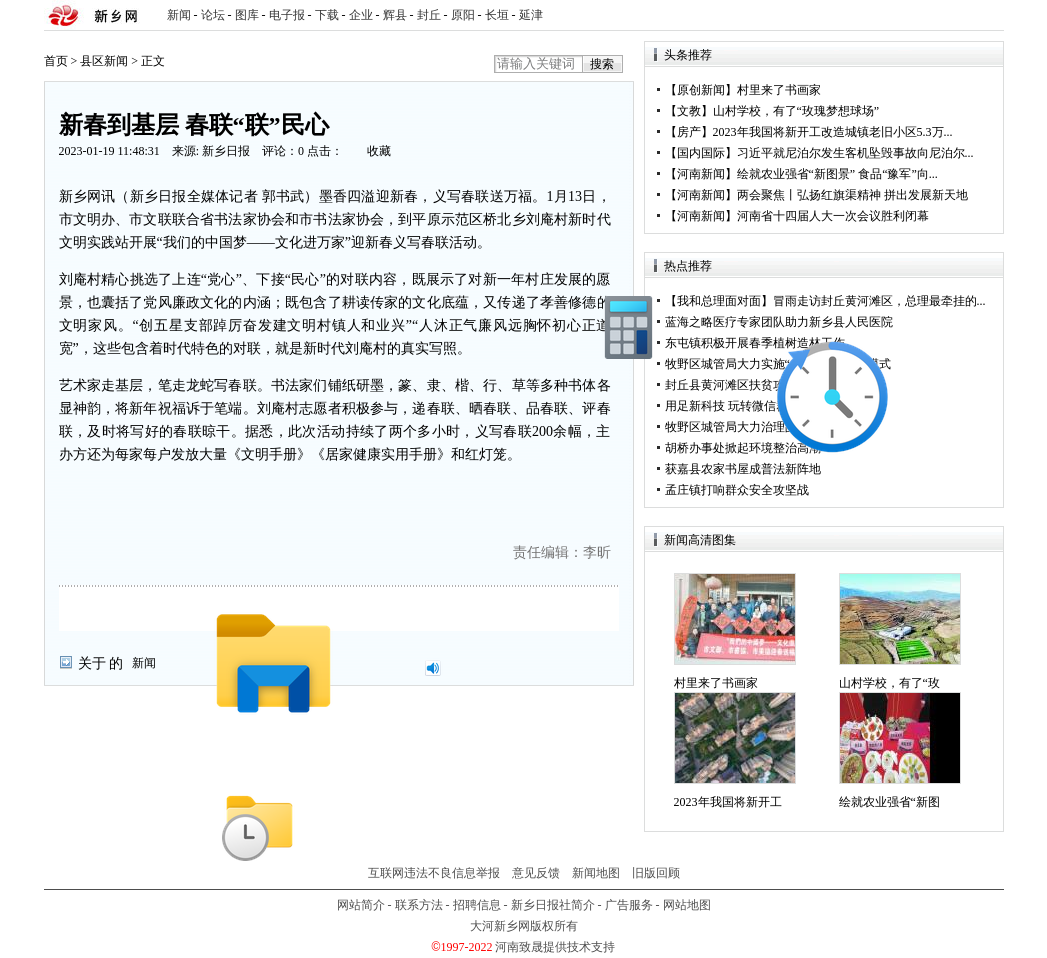 This screenshot has width=1047, height=958. I want to click on open windows file explorer, so click(273, 661).